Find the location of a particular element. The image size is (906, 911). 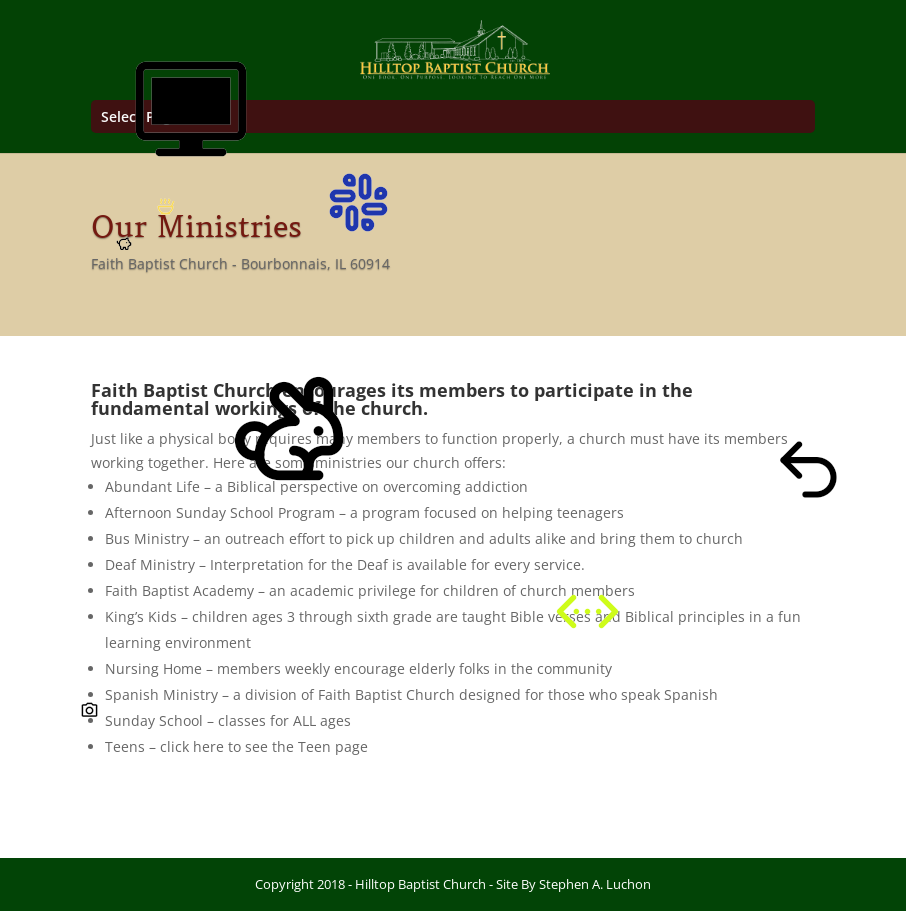

undo the last action is located at coordinates (808, 469).